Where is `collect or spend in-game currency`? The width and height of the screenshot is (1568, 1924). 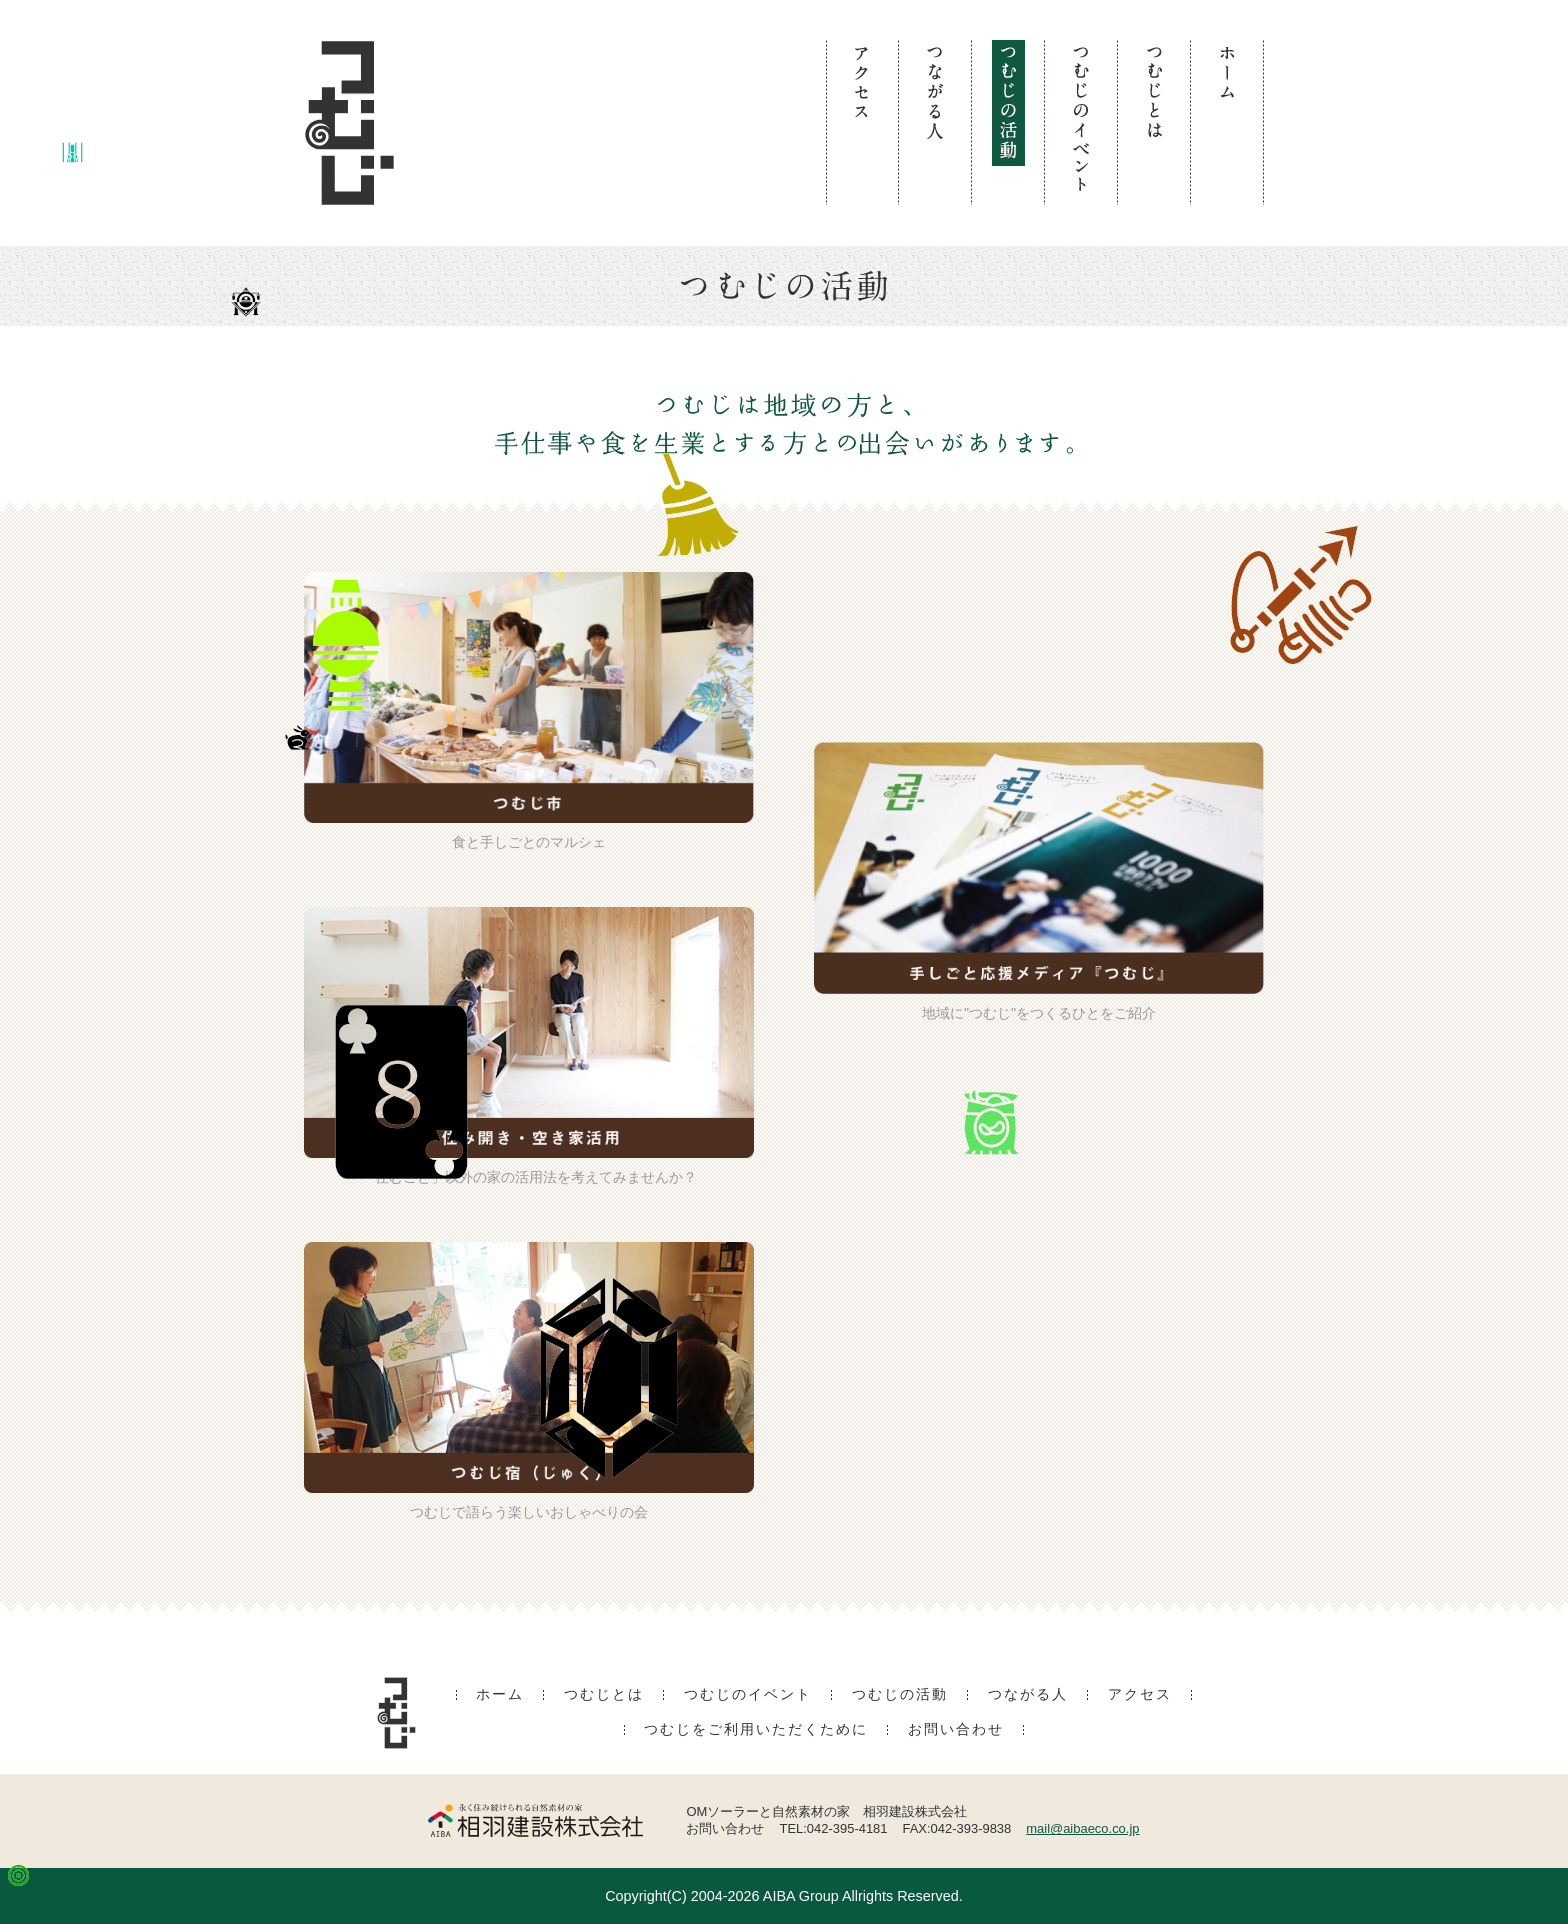
collect or spend in-game currency is located at coordinates (609, 1378).